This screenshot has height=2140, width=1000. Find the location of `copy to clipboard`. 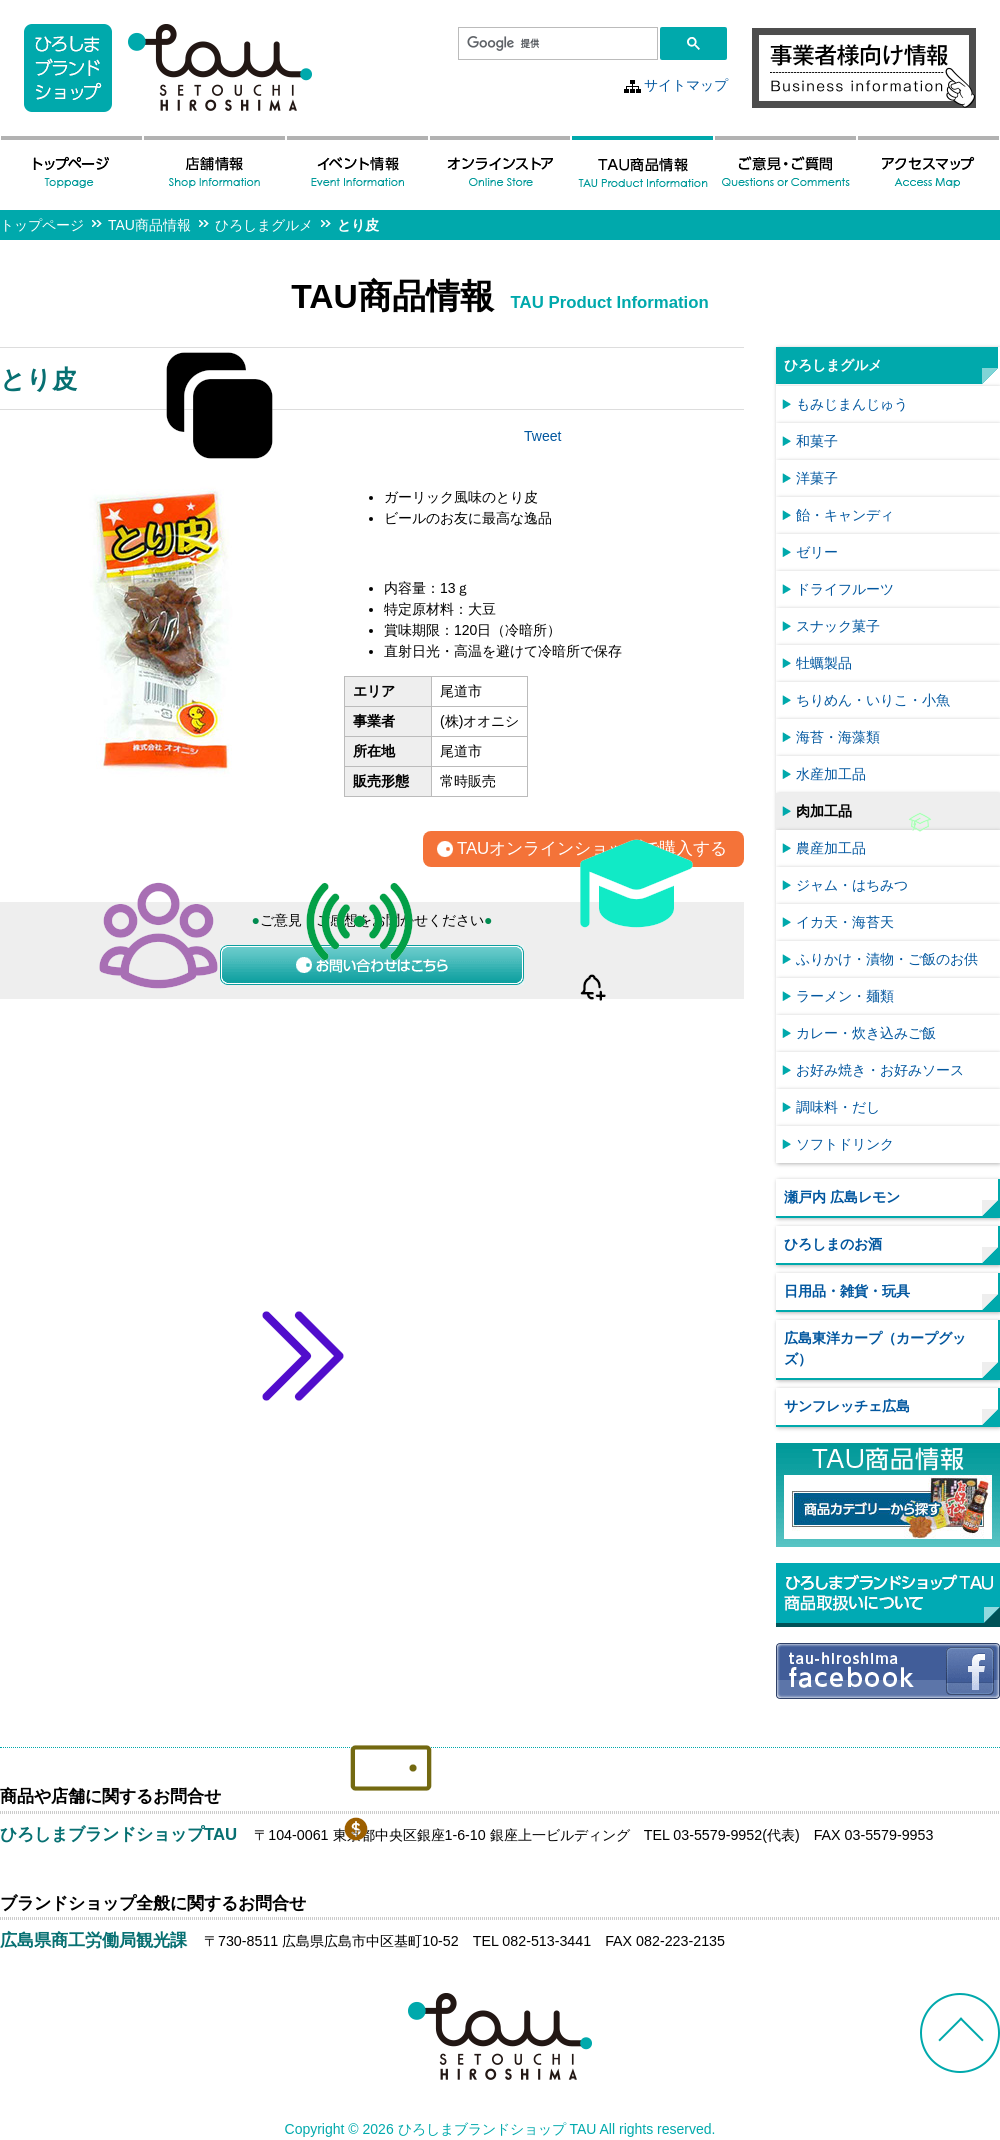

copy to clipboard is located at coordinates (219, 405).